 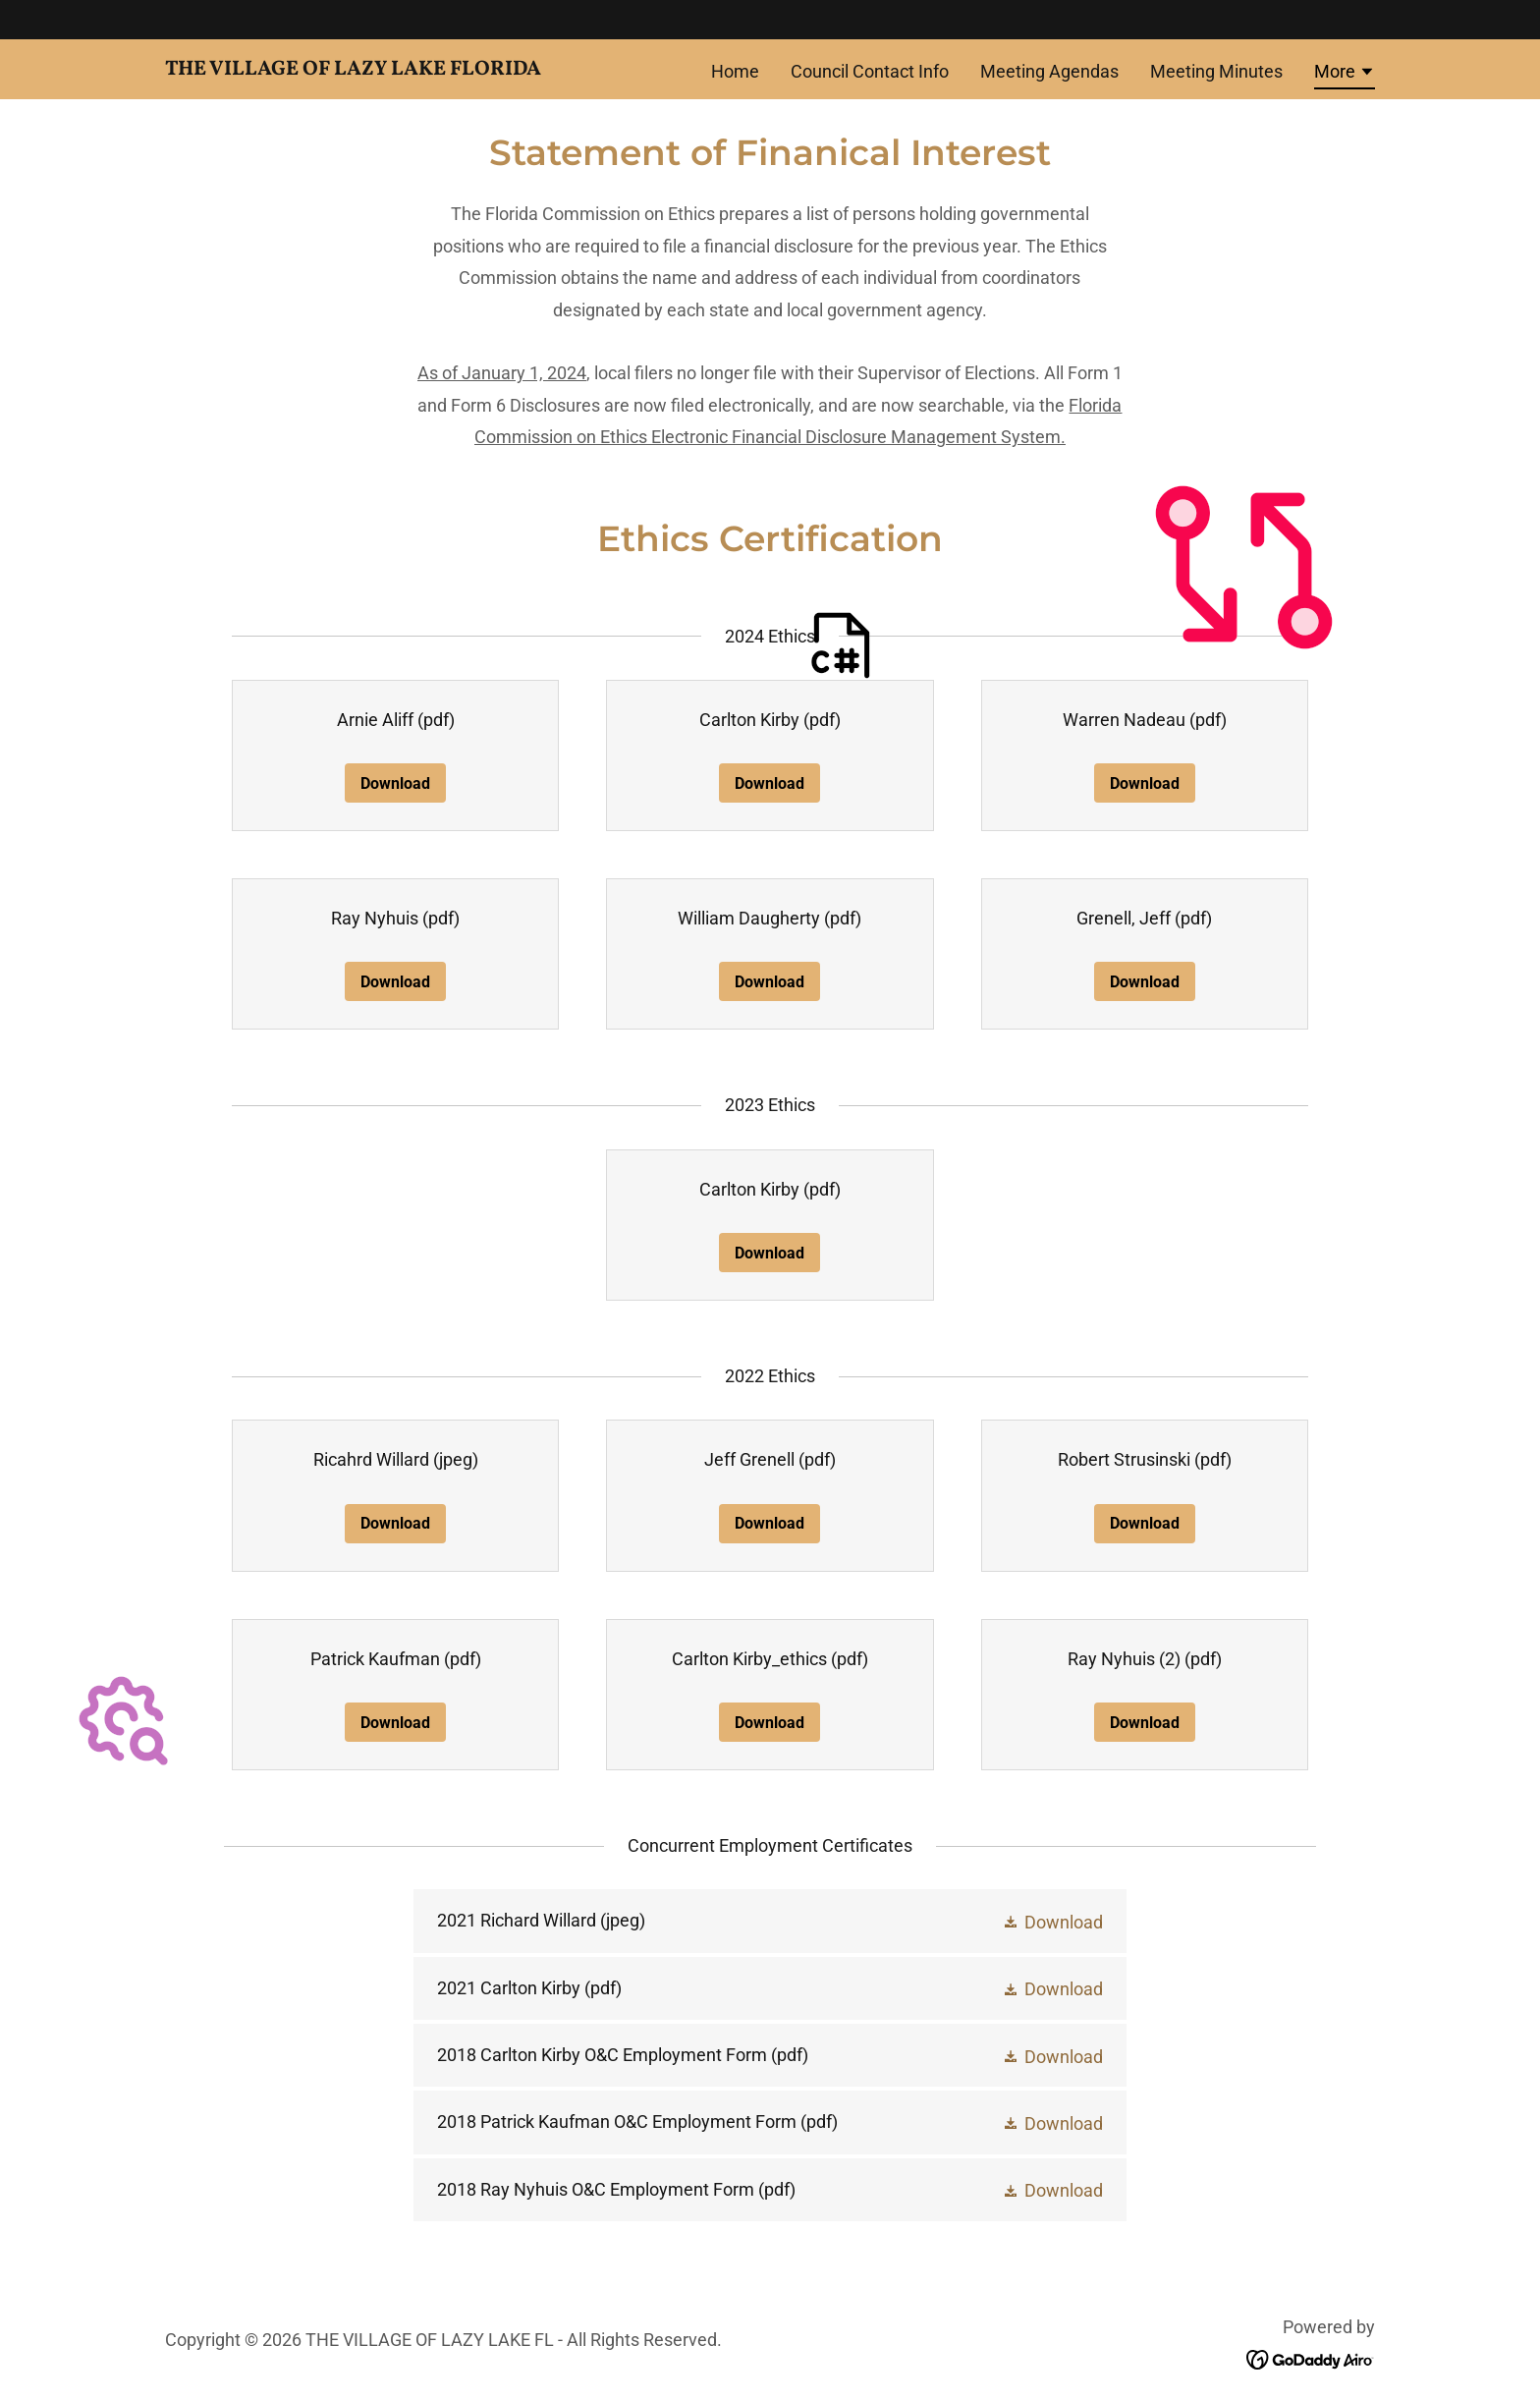 I want to click on a C# source code file, so click(x=842, y=645).